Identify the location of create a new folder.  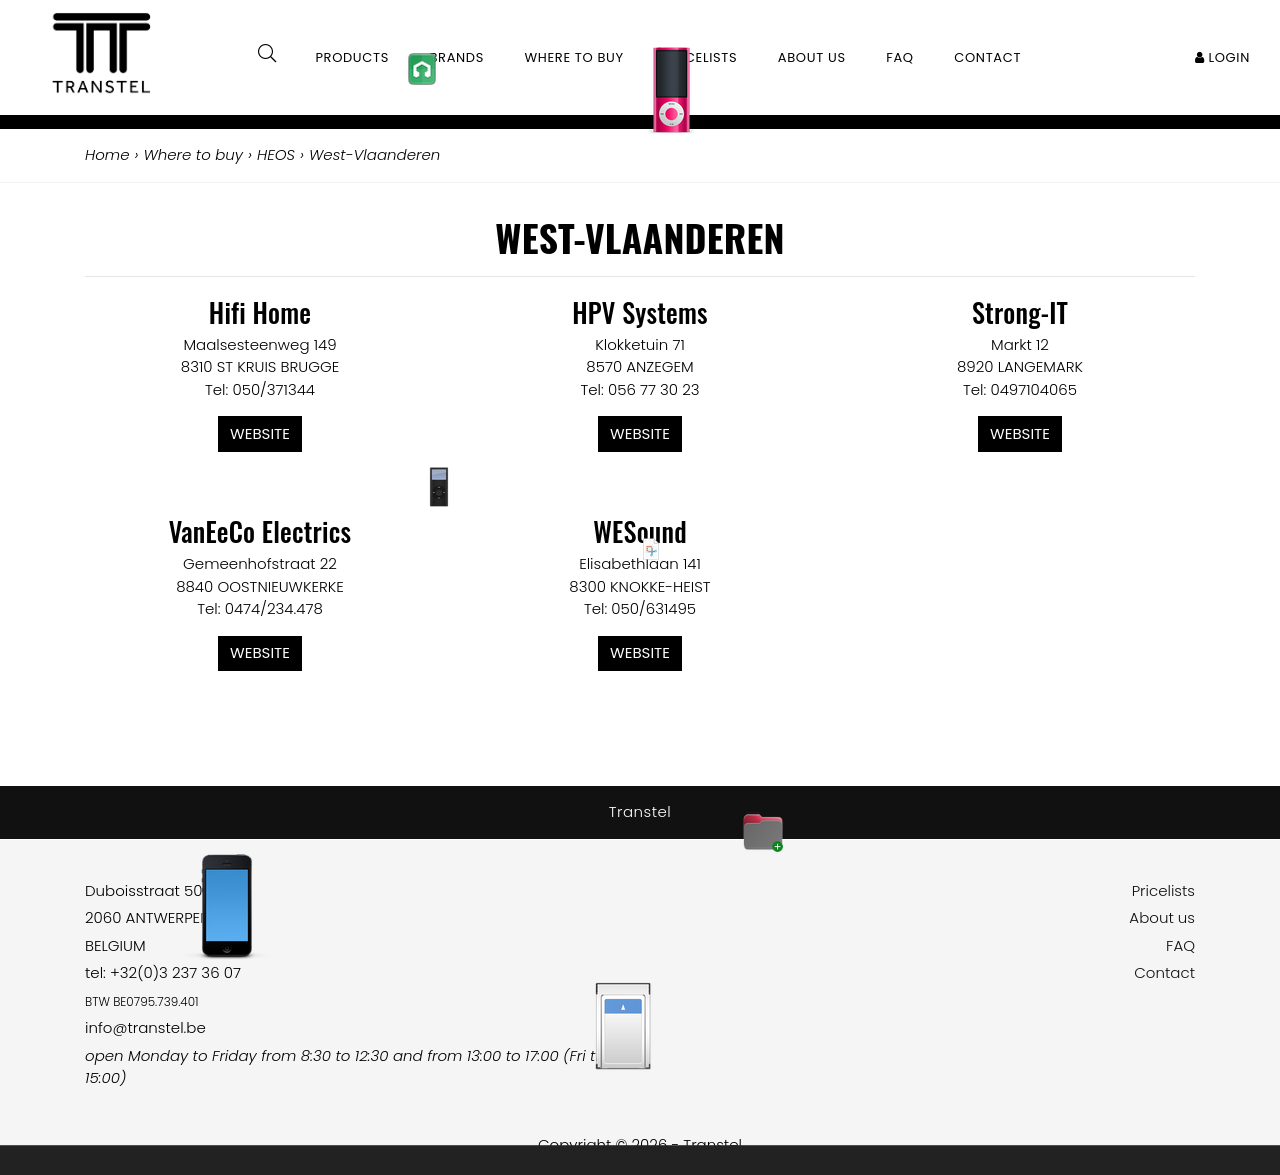
(763, 832).